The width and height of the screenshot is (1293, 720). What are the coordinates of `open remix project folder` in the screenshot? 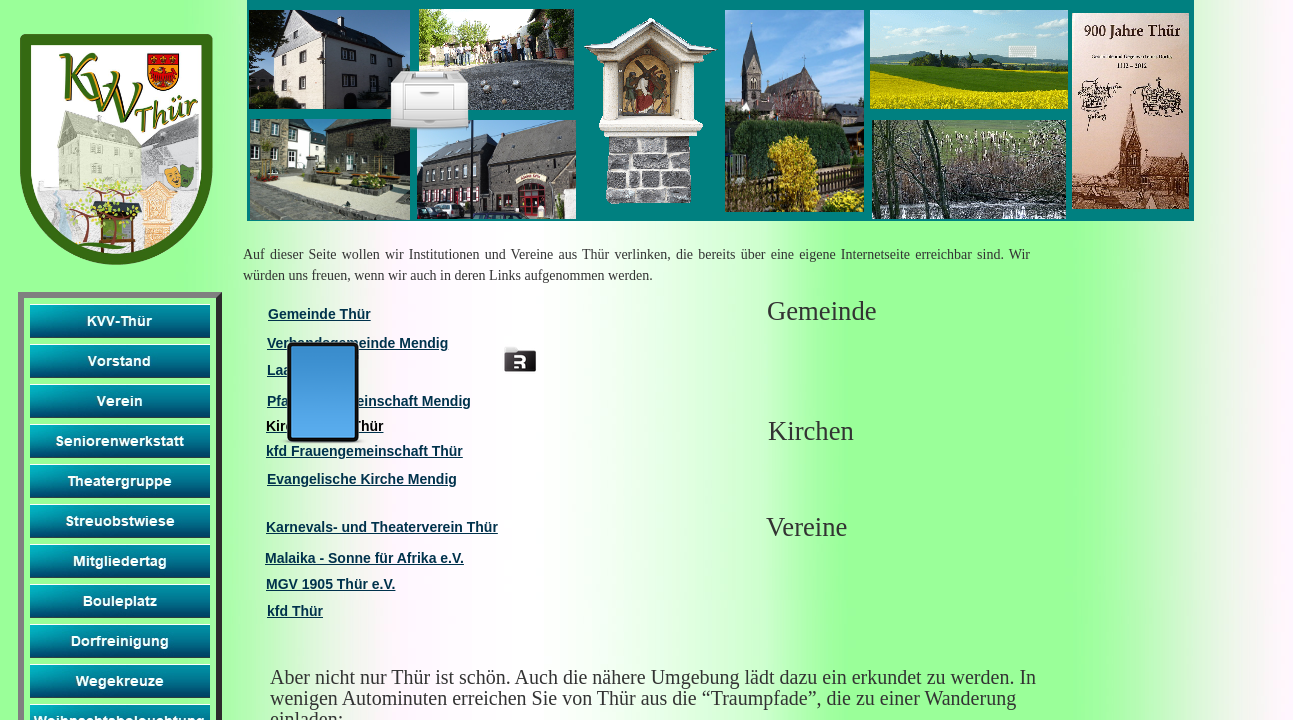 It's located at (520, 360).